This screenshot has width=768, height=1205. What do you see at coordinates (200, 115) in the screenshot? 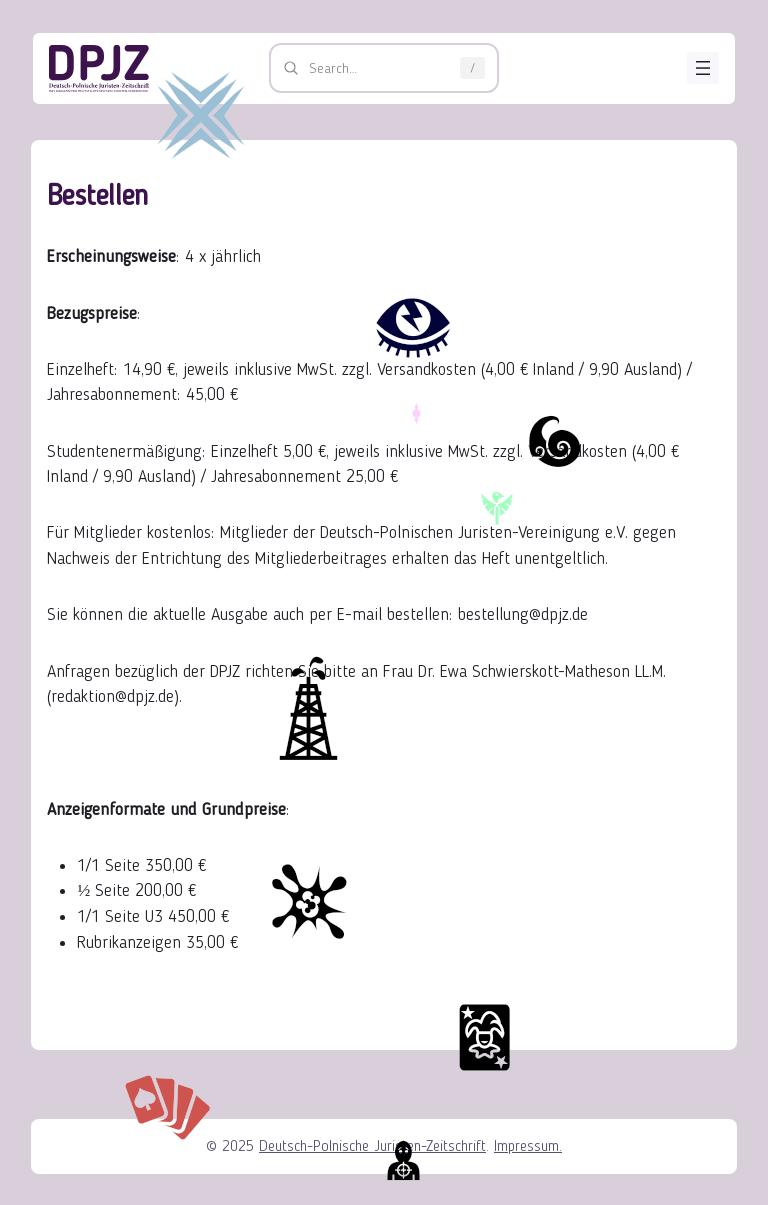
I see `a decorative cross or star emblem for game UI` at bounding box center [200, 115].